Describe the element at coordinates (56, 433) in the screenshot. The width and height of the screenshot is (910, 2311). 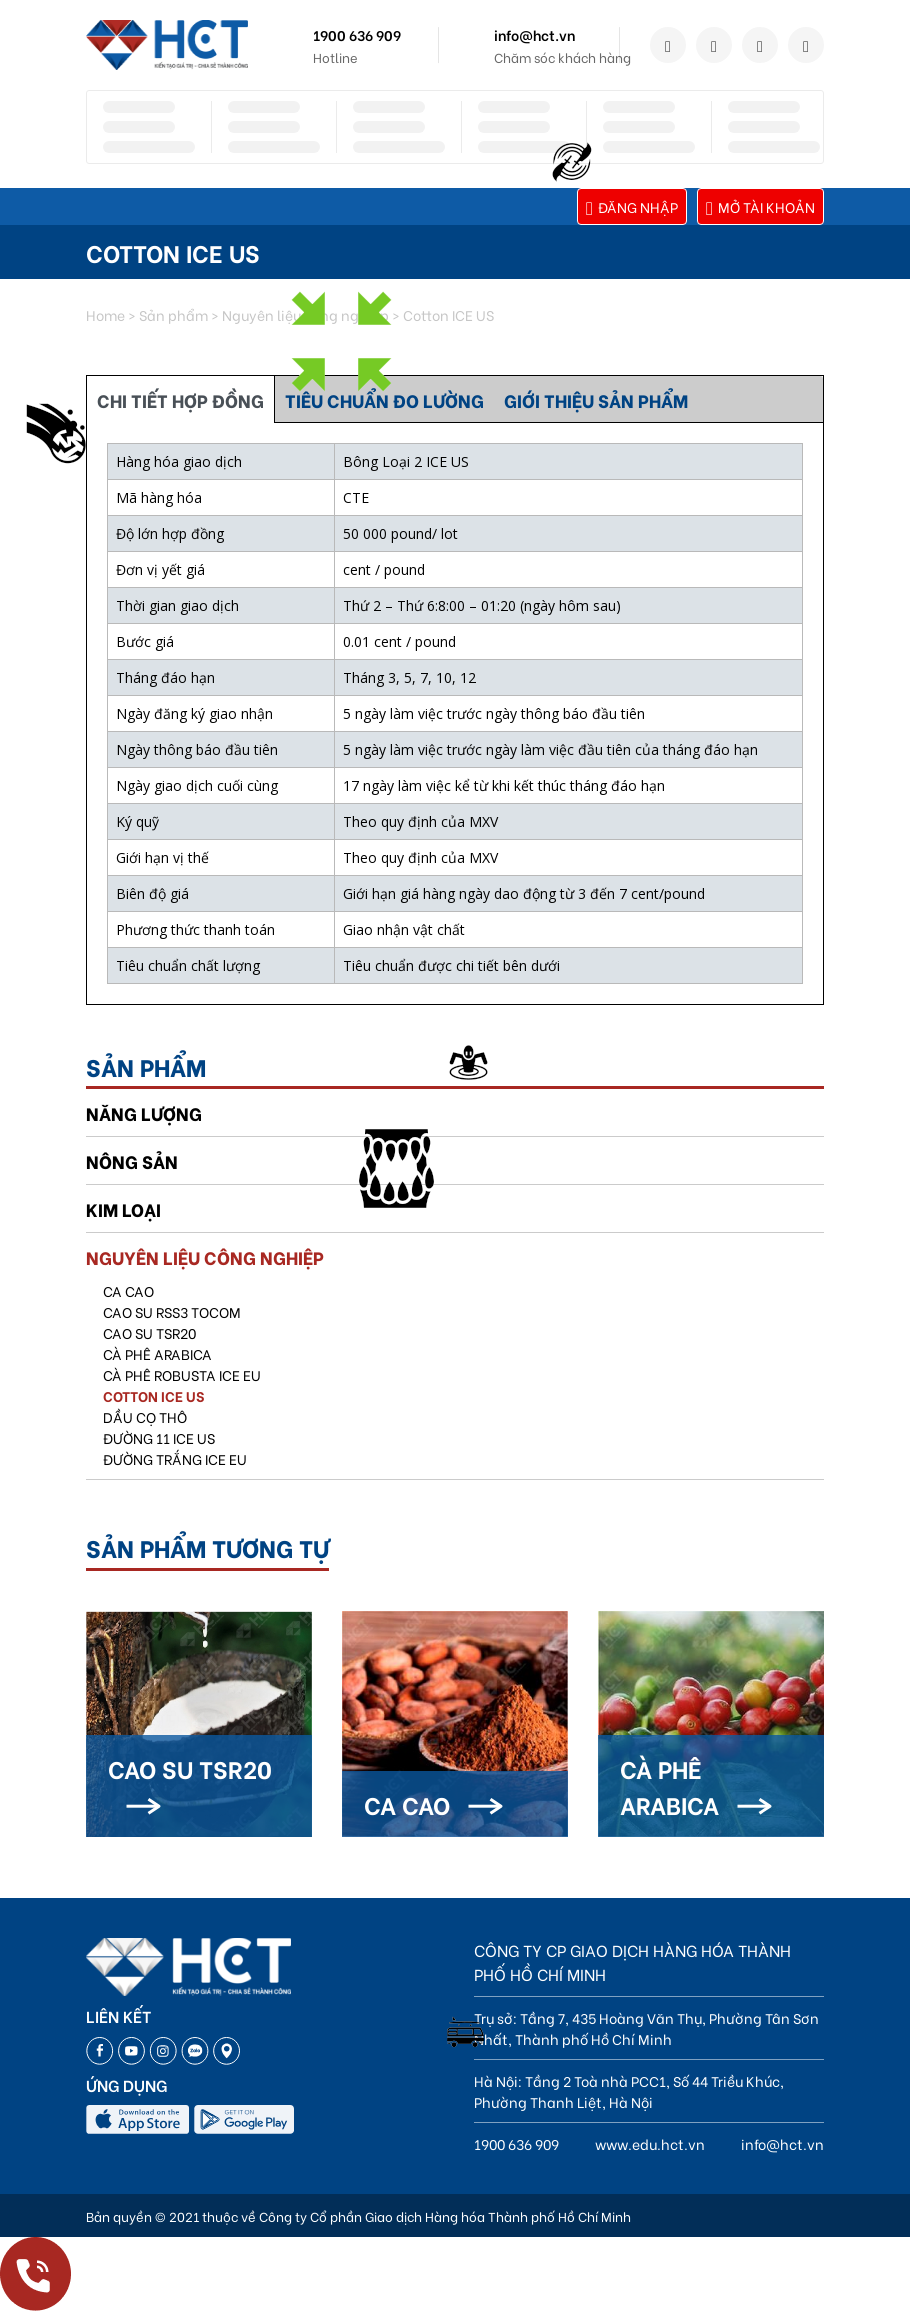
I see `indicates an unstable or volatile attack in-game` at that location.